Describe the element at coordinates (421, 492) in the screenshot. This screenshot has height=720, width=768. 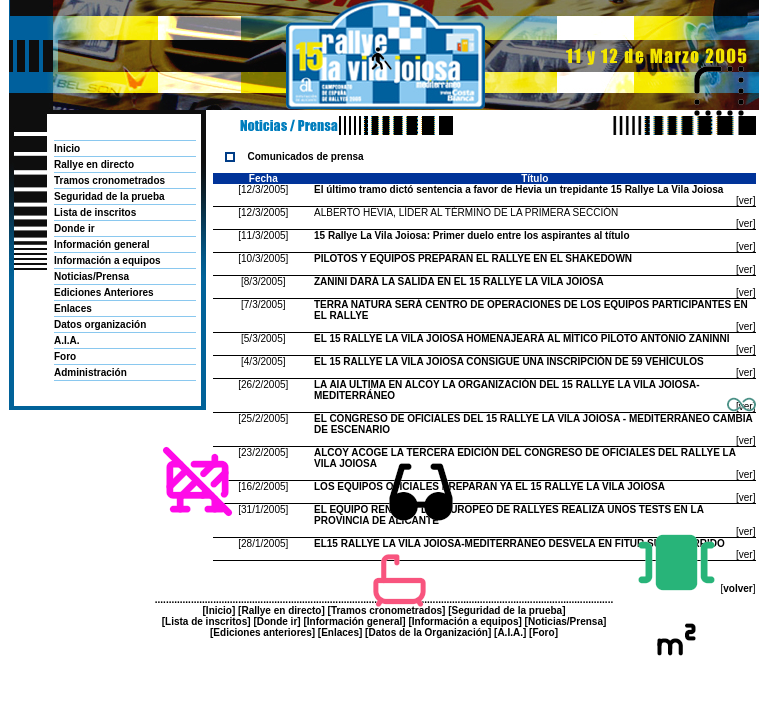
I see `view reading mode or accessibility options` at that location.